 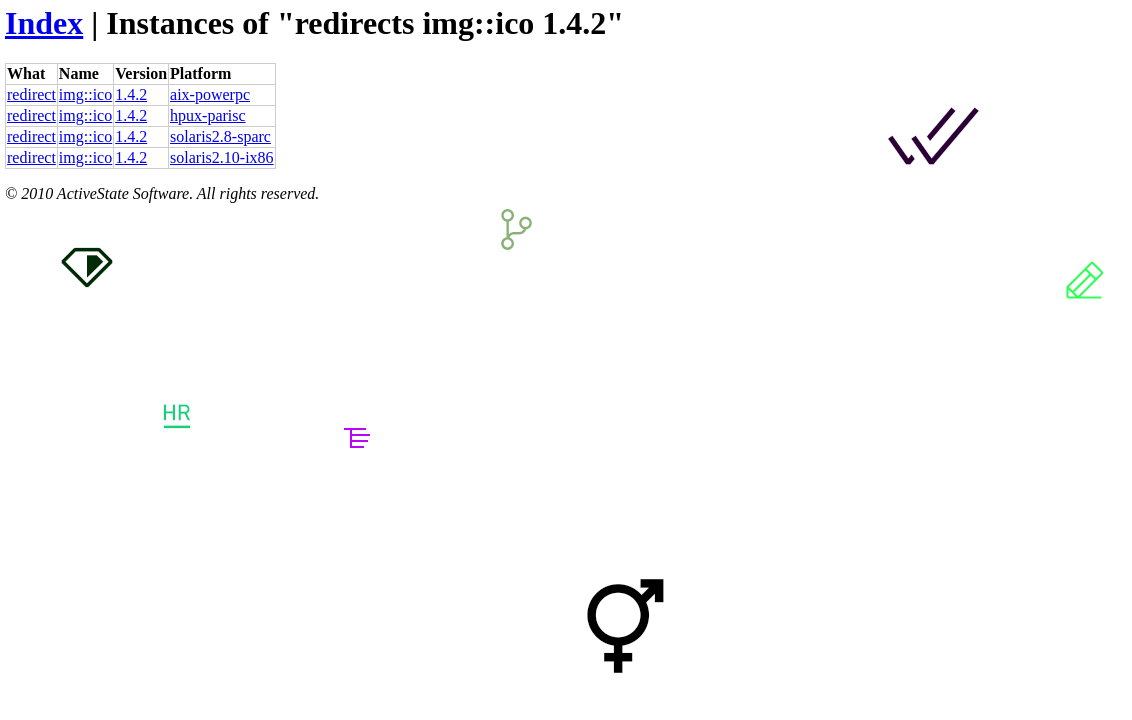 I want to click on edit text or content, so click(x=1084, y=281).